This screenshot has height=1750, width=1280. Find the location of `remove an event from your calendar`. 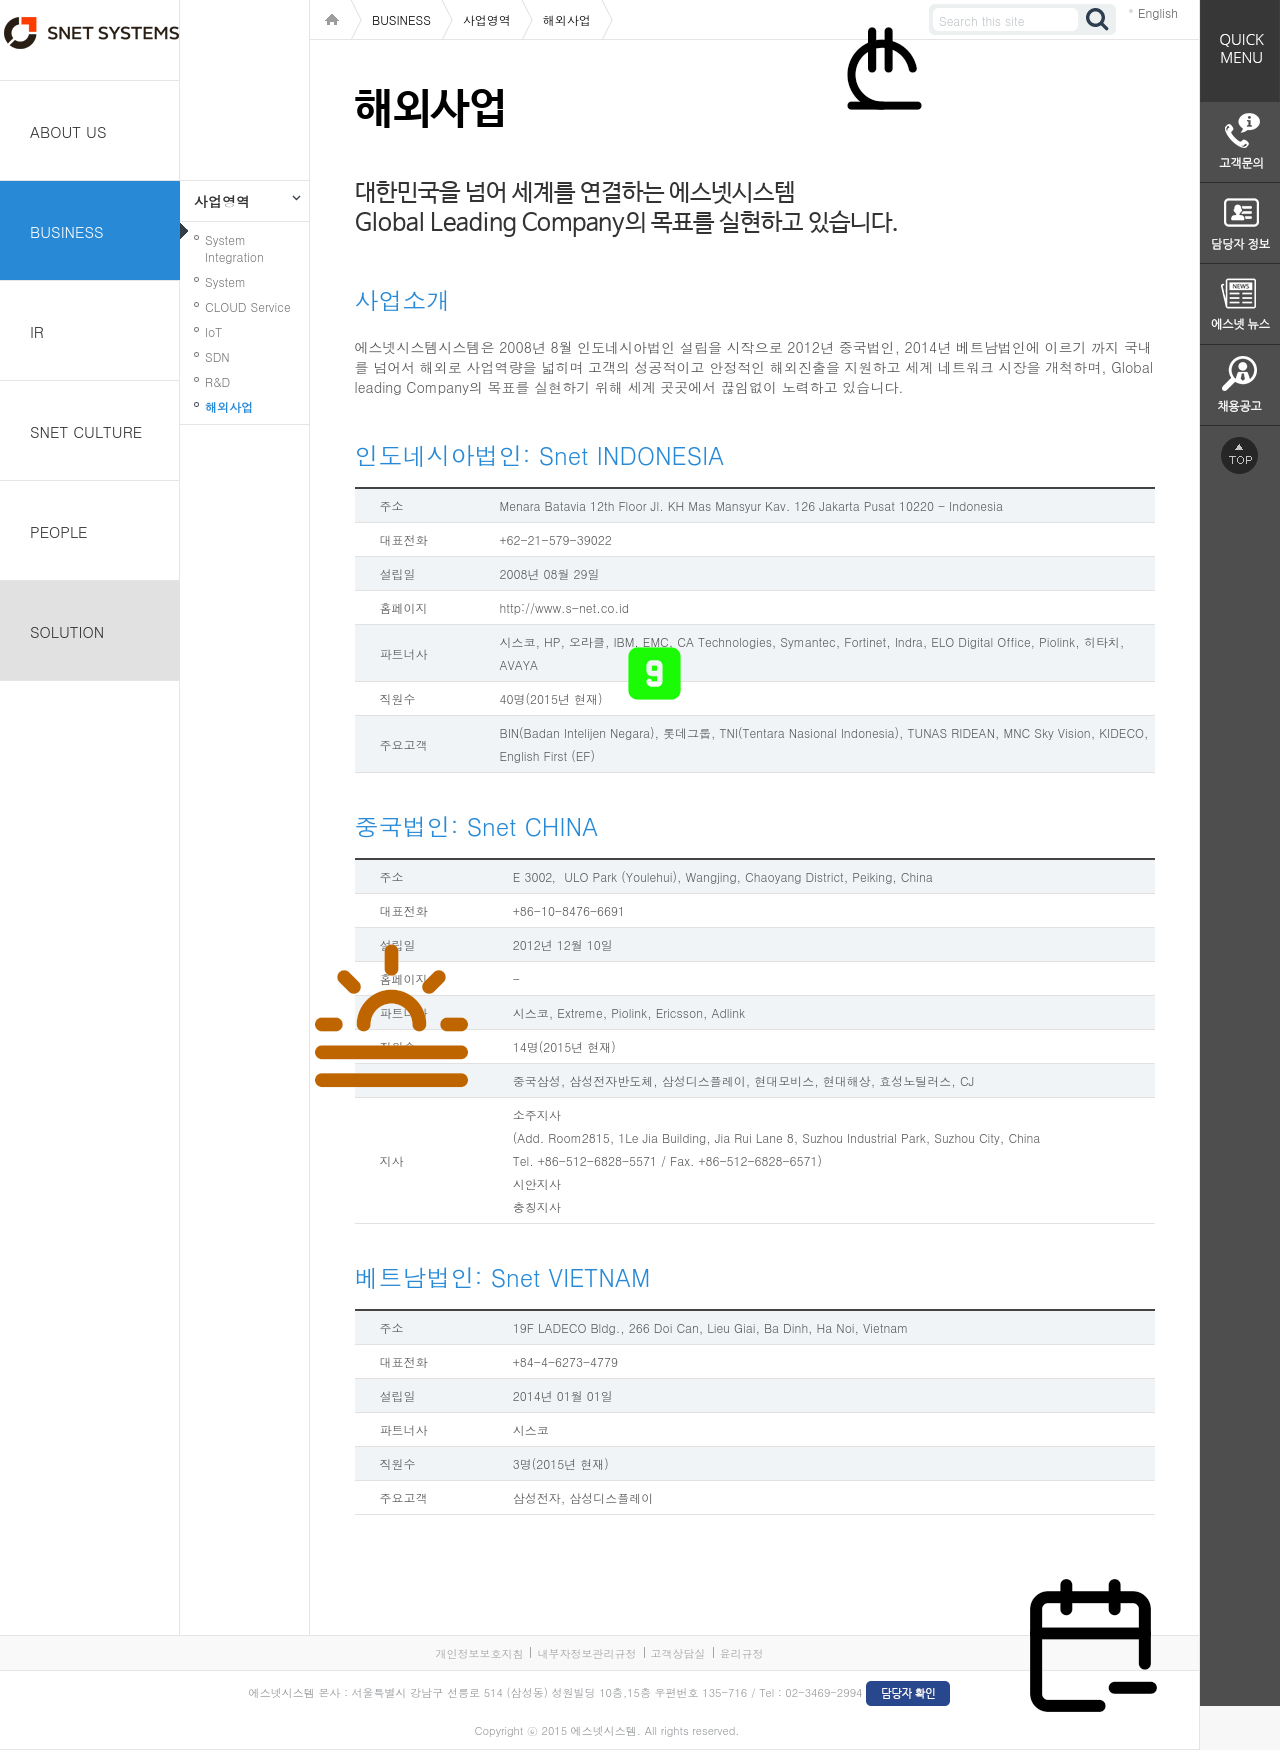

remove an event from your calendar is located at coordinates (1090, 1645).